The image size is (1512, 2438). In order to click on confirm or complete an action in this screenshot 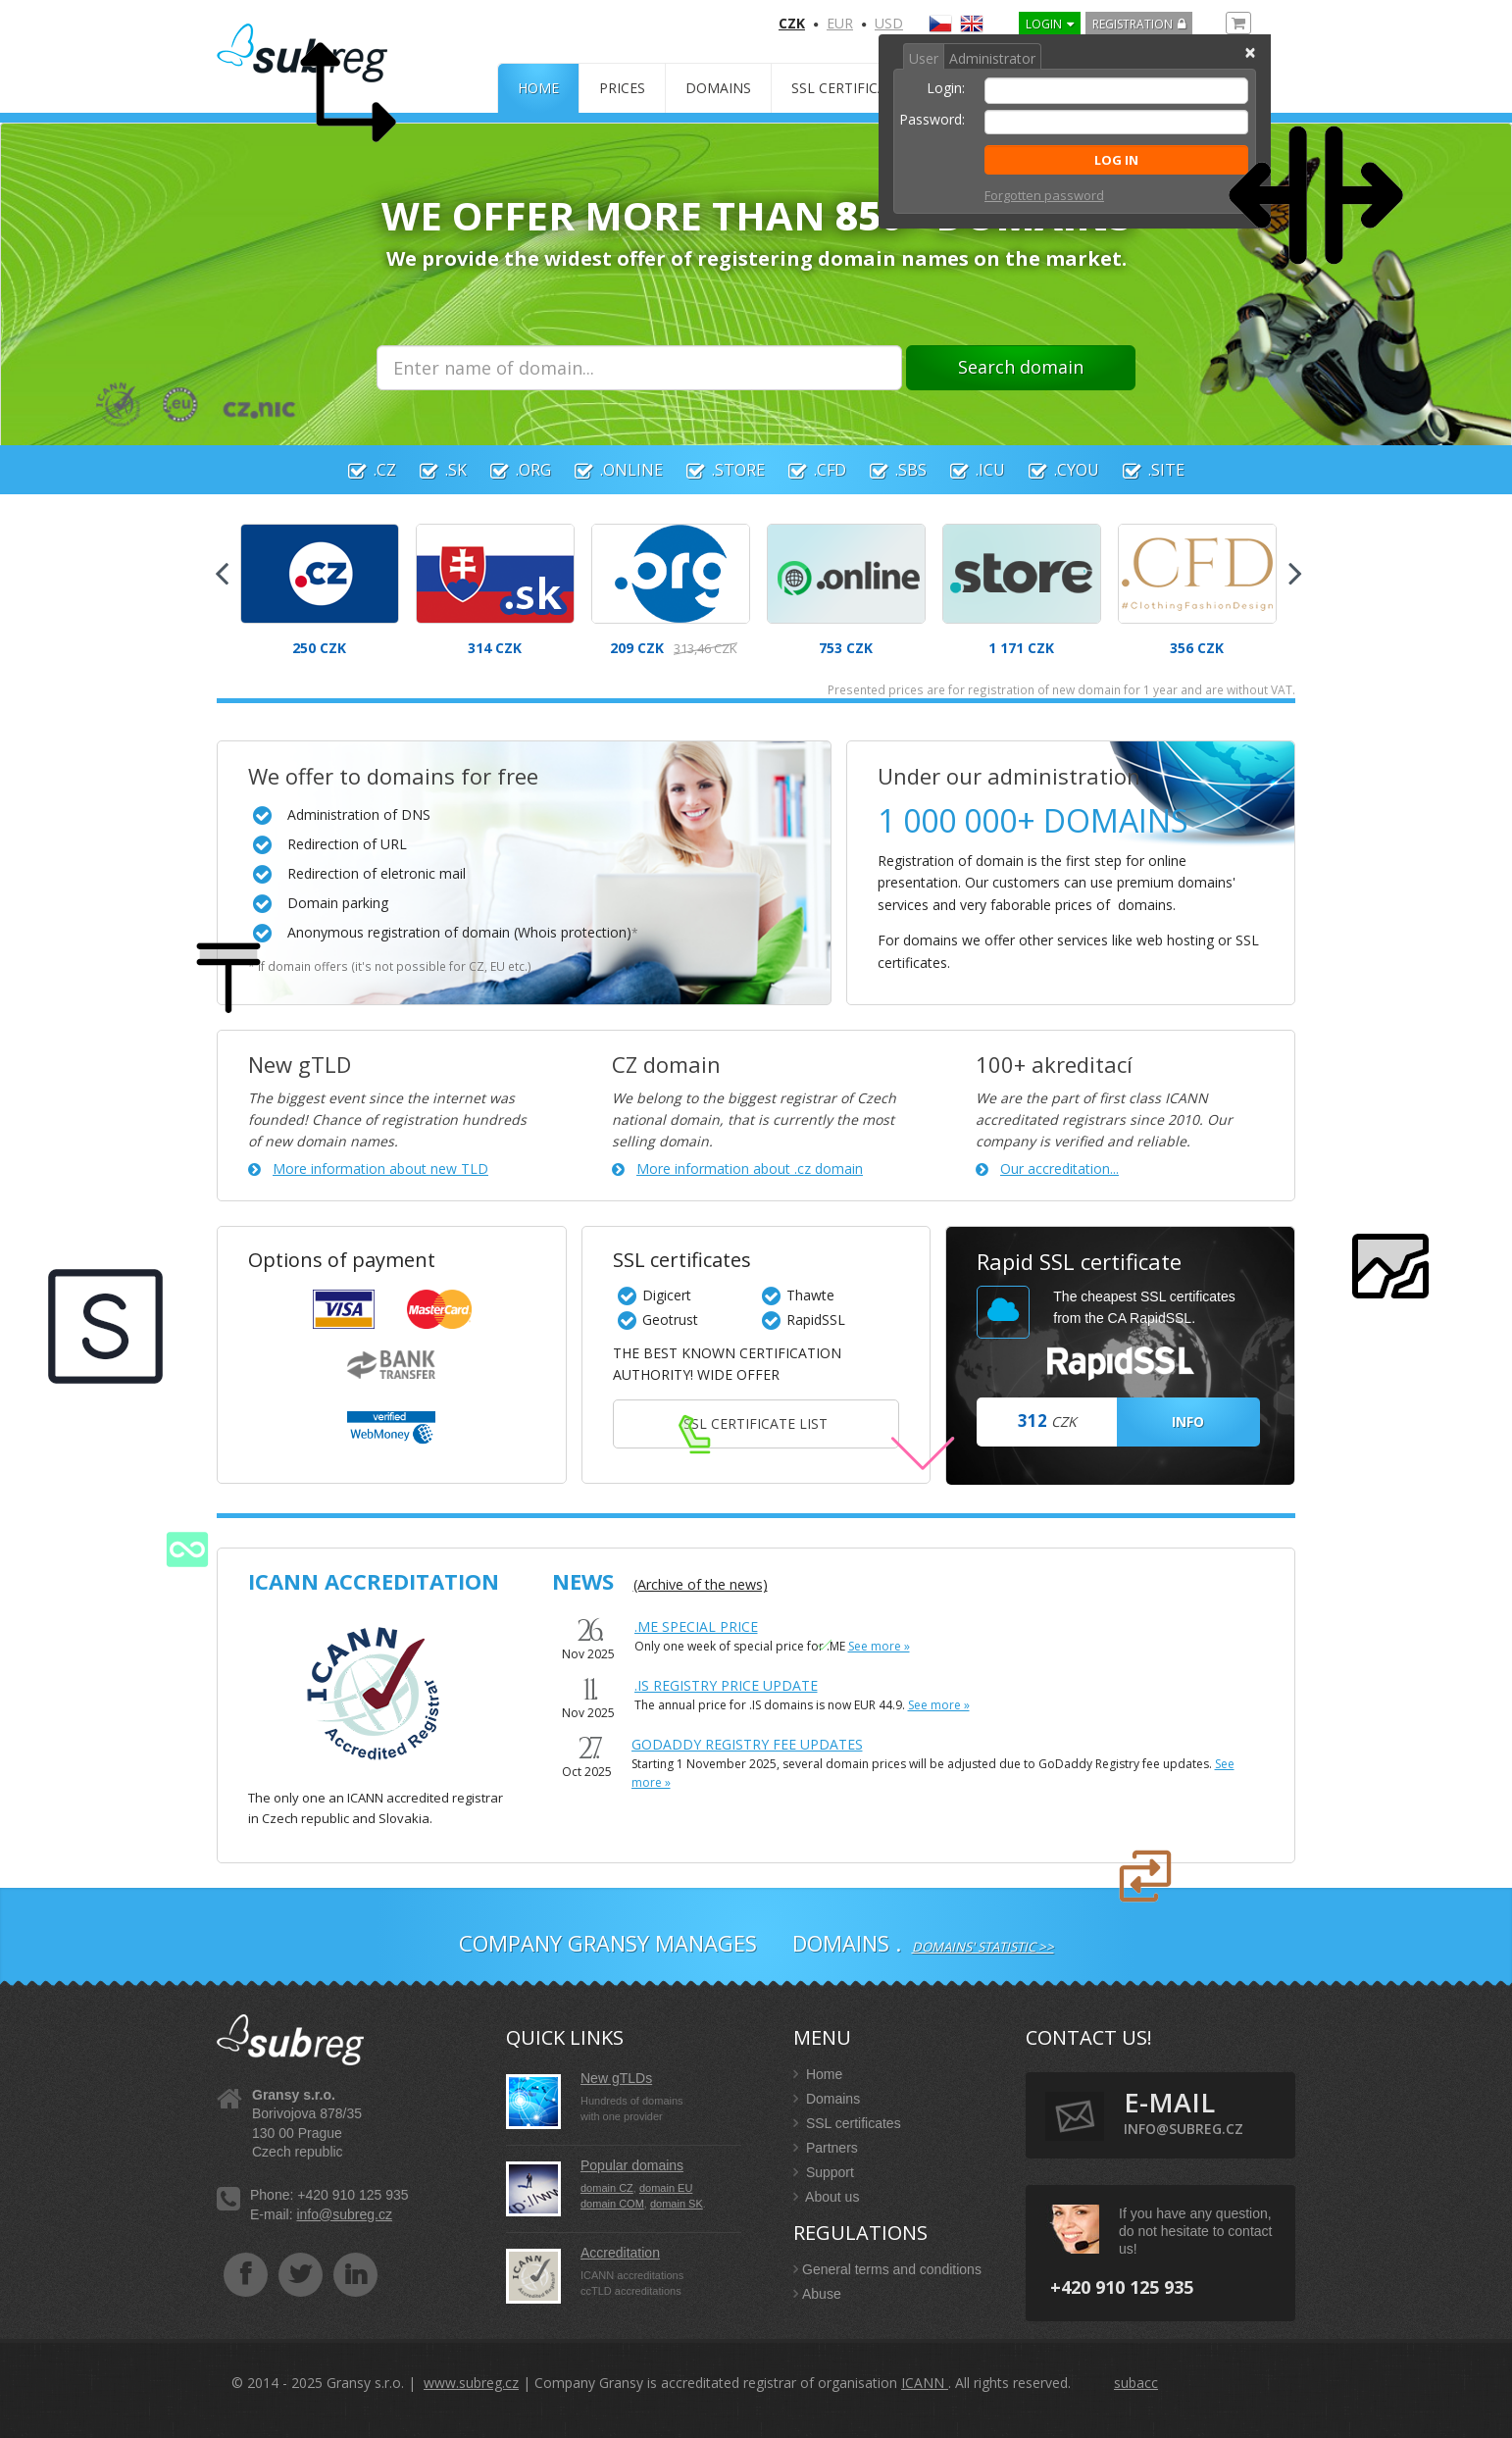, I will do `click(824, 1644)`.